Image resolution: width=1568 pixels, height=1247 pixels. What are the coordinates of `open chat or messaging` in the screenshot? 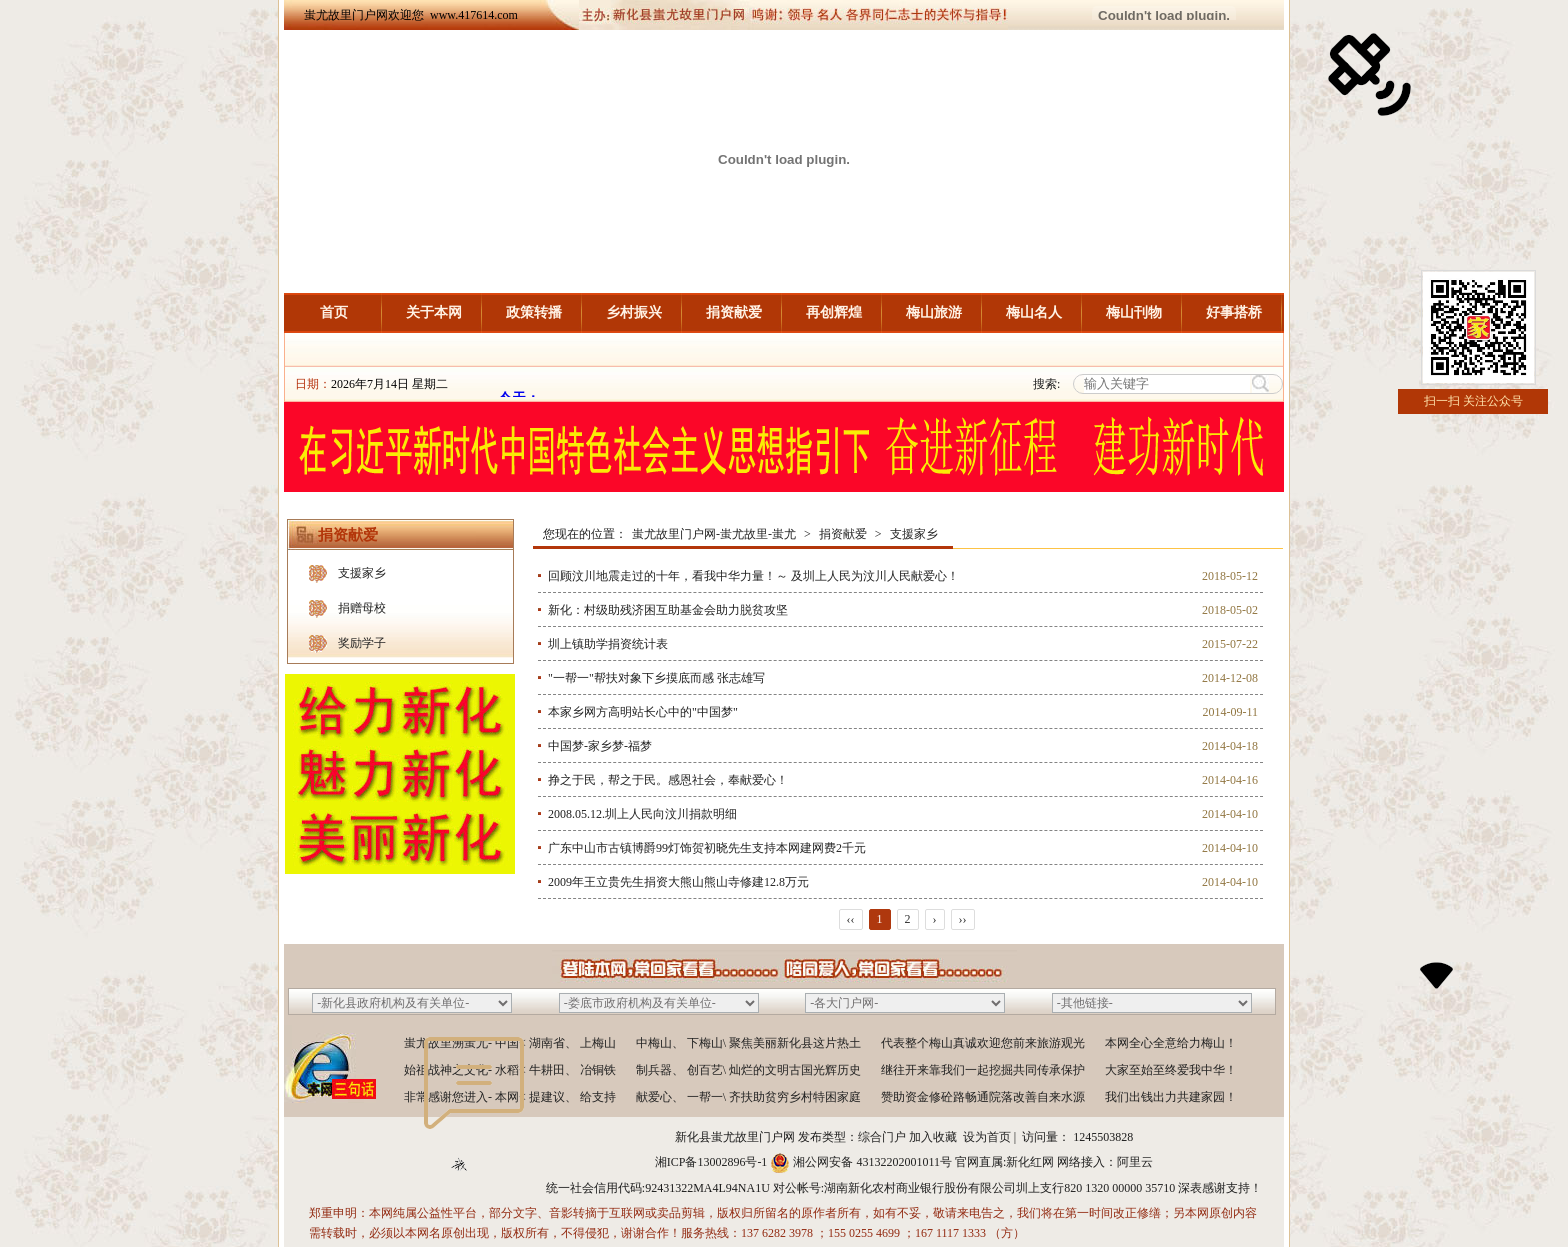 It's located at (474, 1075).